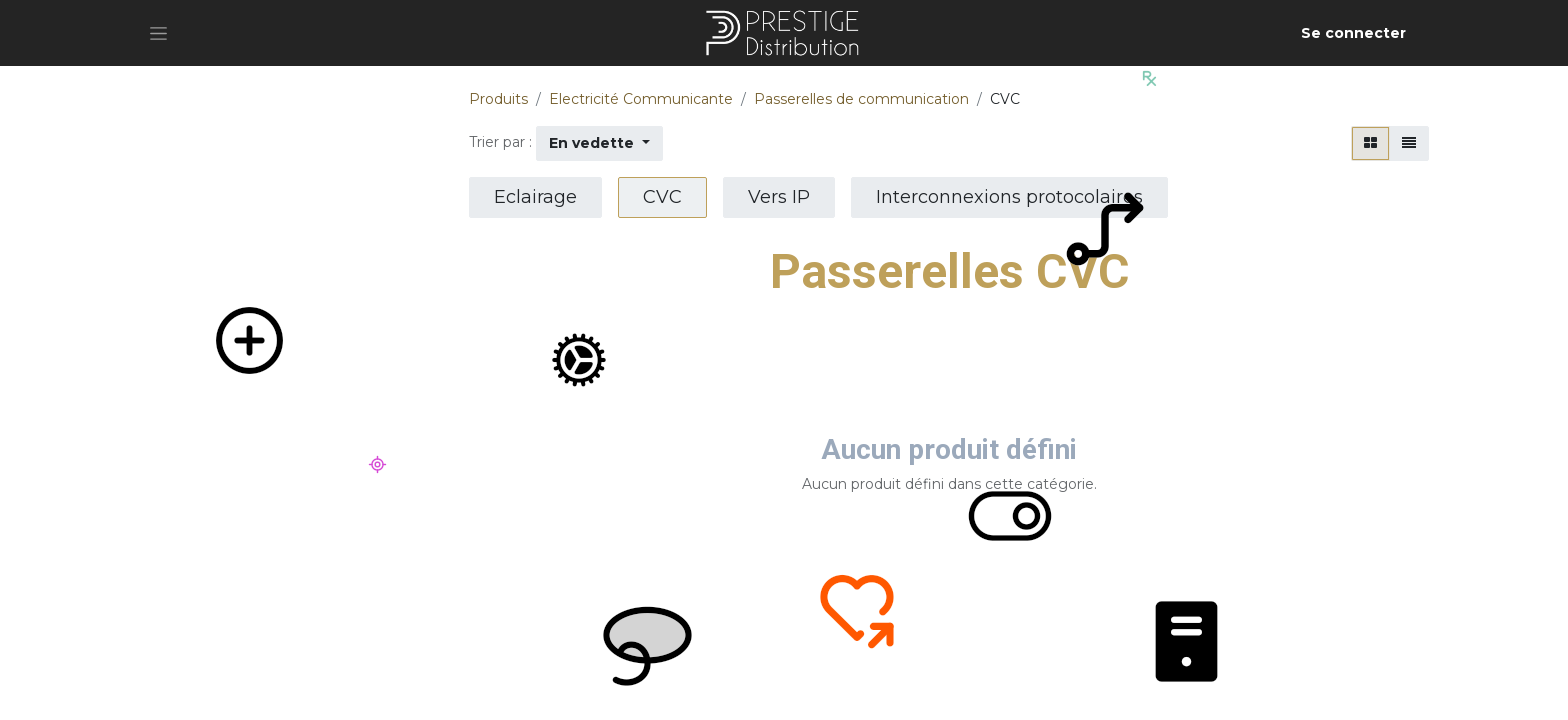  I want to click on add a new item, so click(249, 340).